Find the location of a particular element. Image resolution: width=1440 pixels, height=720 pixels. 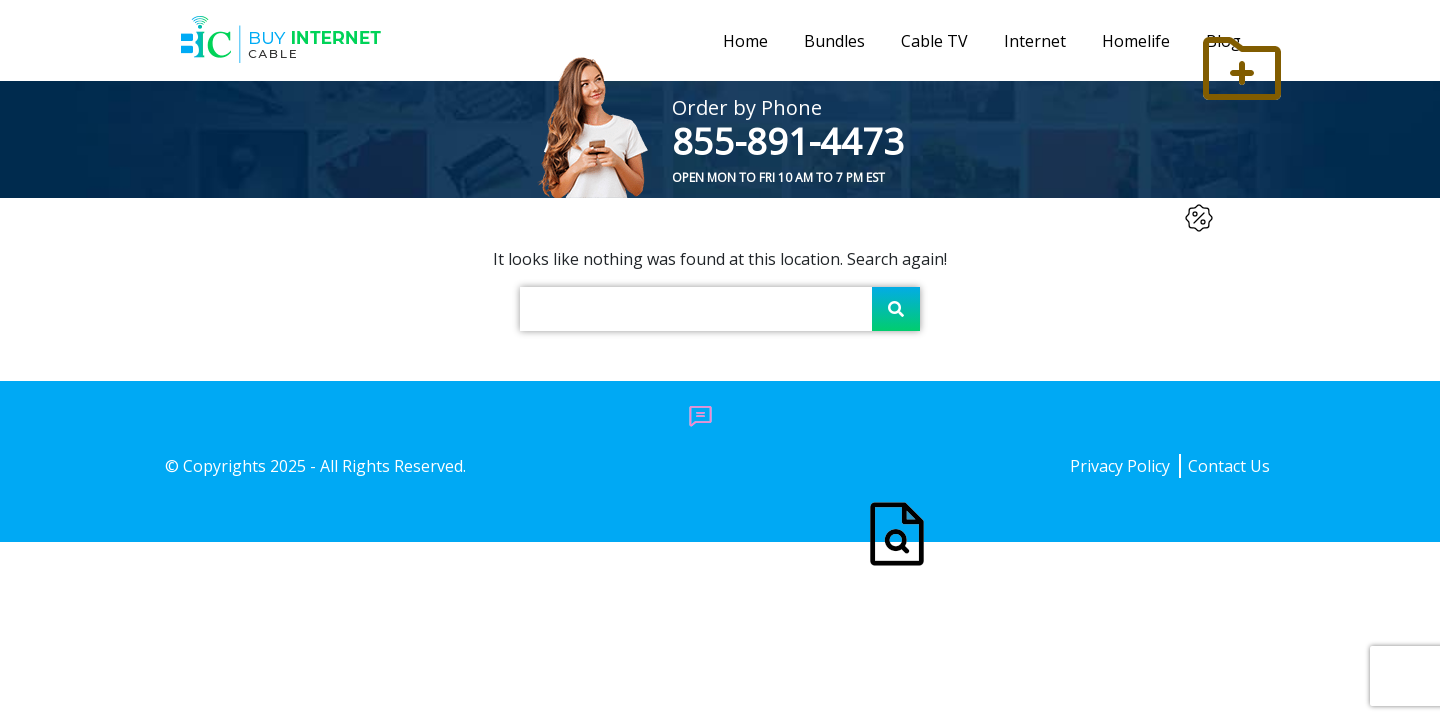

view available discounts or promotions is located at coordinates (1199, 218).